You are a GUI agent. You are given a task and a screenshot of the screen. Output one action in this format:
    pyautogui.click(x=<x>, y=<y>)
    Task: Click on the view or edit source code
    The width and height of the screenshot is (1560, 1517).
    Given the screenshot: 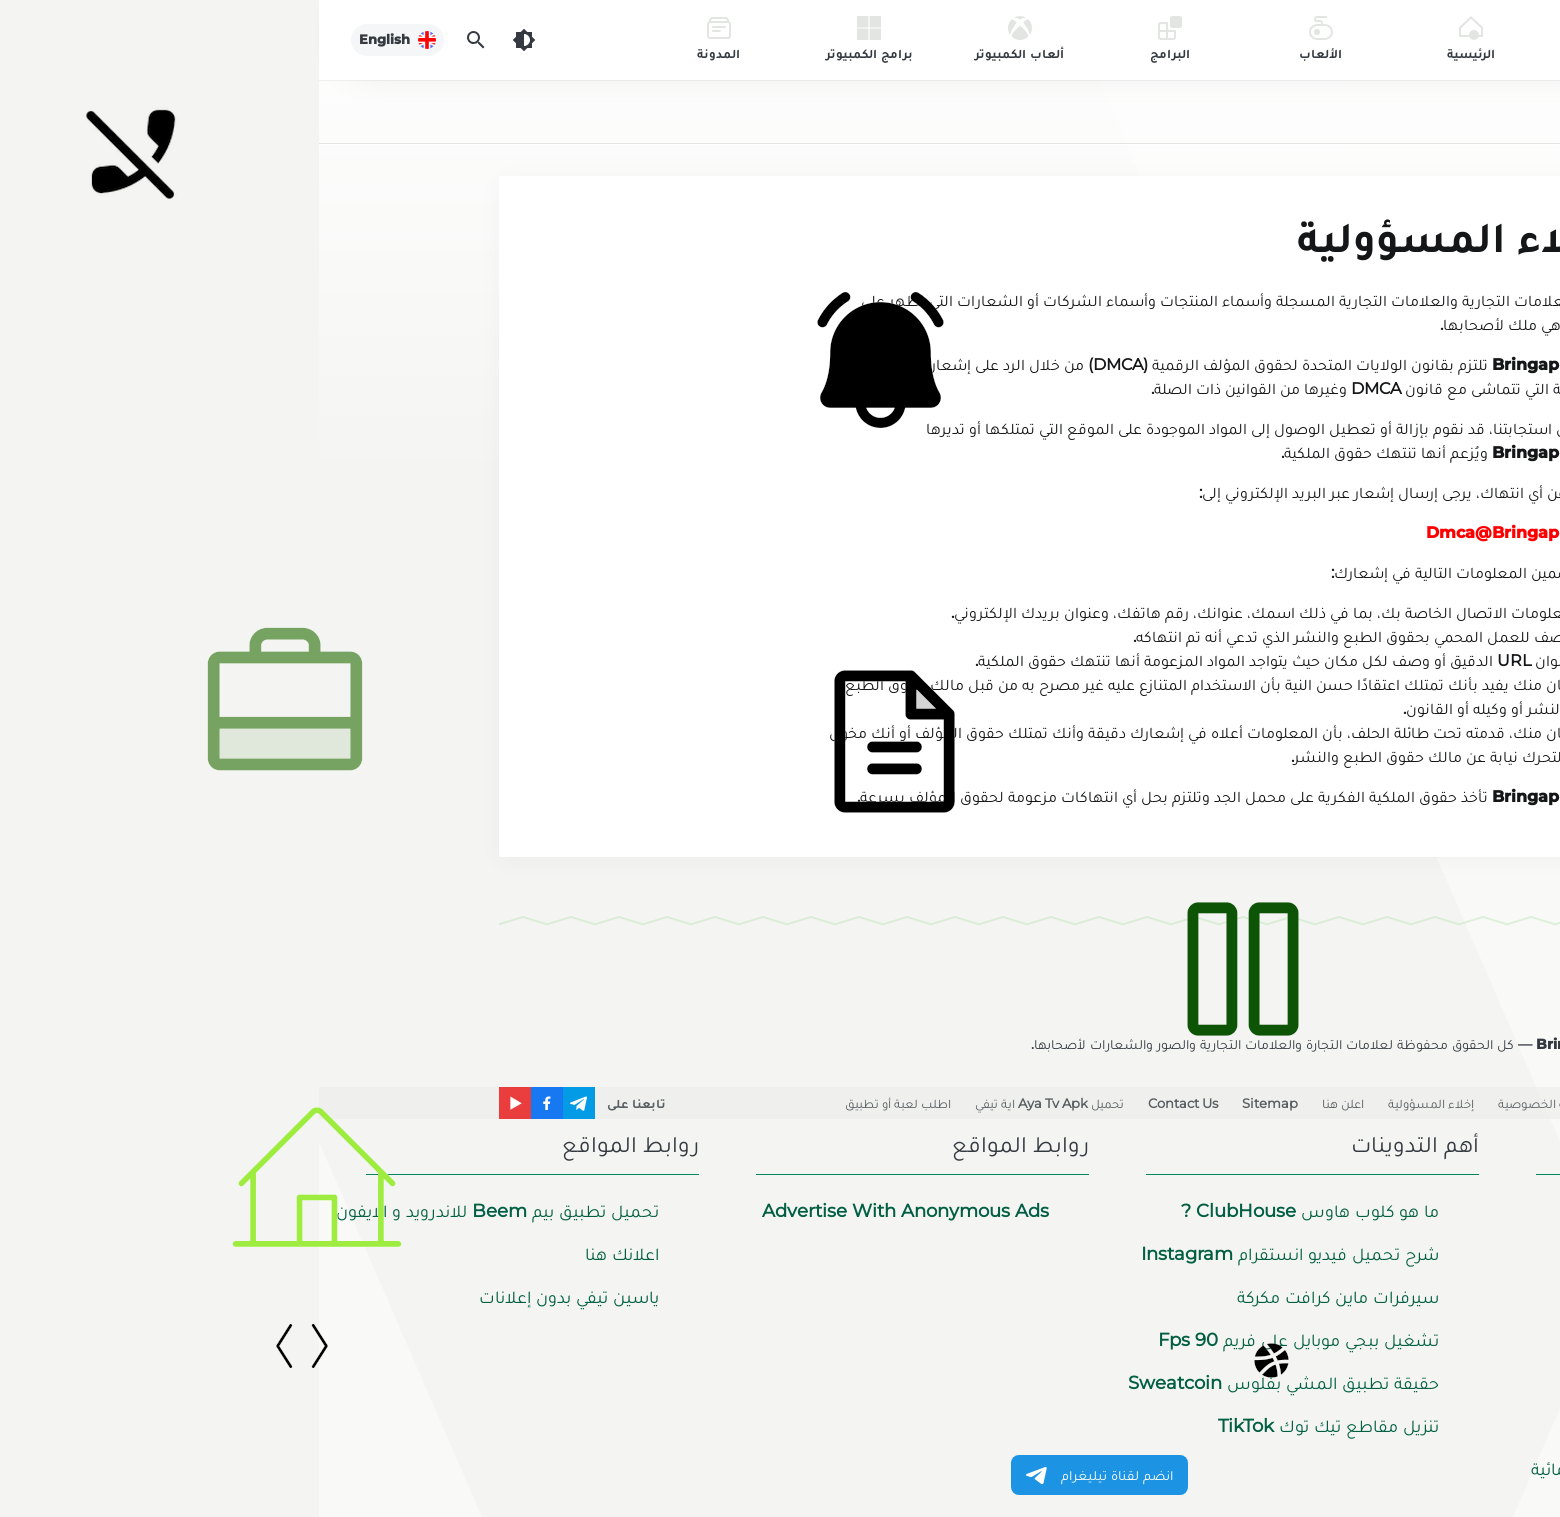 What is the action you would take?
    pyautogui.click(x=302, y=1346)
    